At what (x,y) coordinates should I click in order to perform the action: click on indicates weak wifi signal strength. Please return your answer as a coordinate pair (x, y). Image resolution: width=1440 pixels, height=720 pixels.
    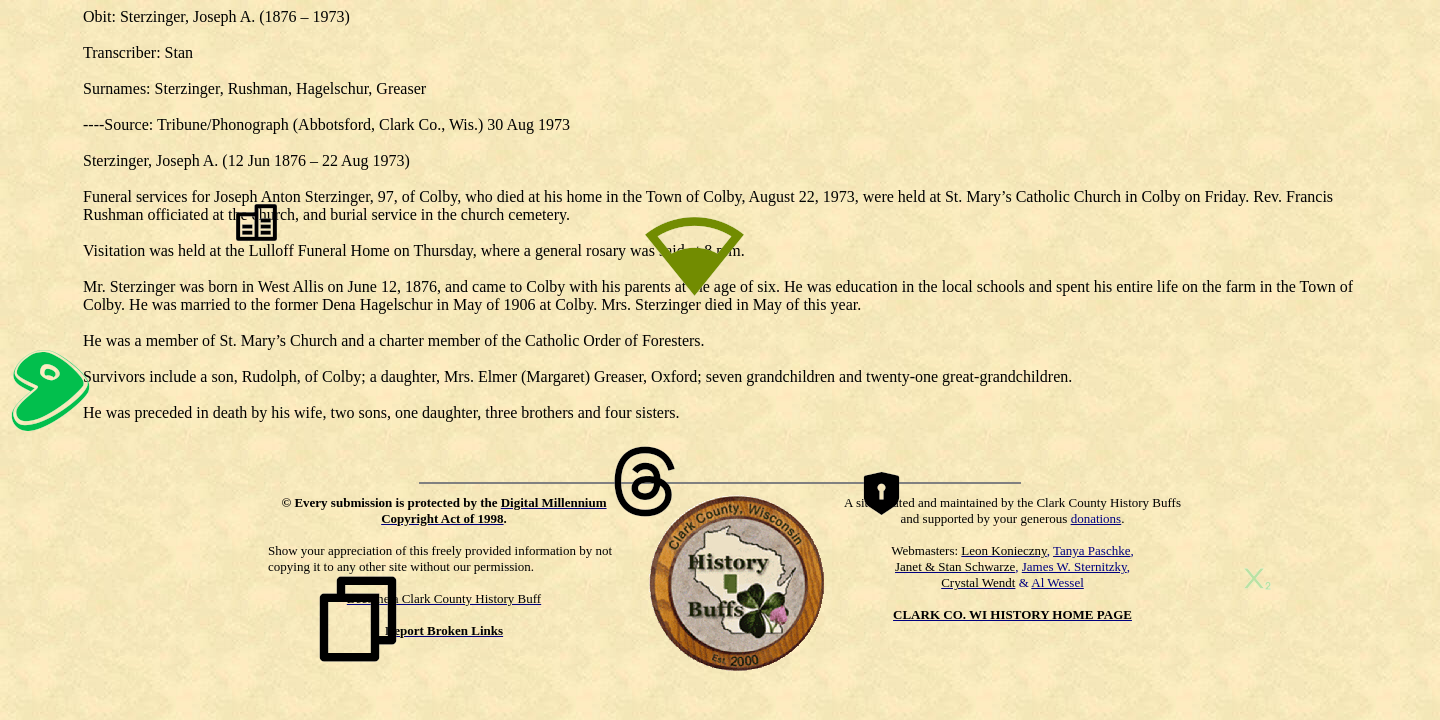
    Looking at the image, I should click on (694, 256).